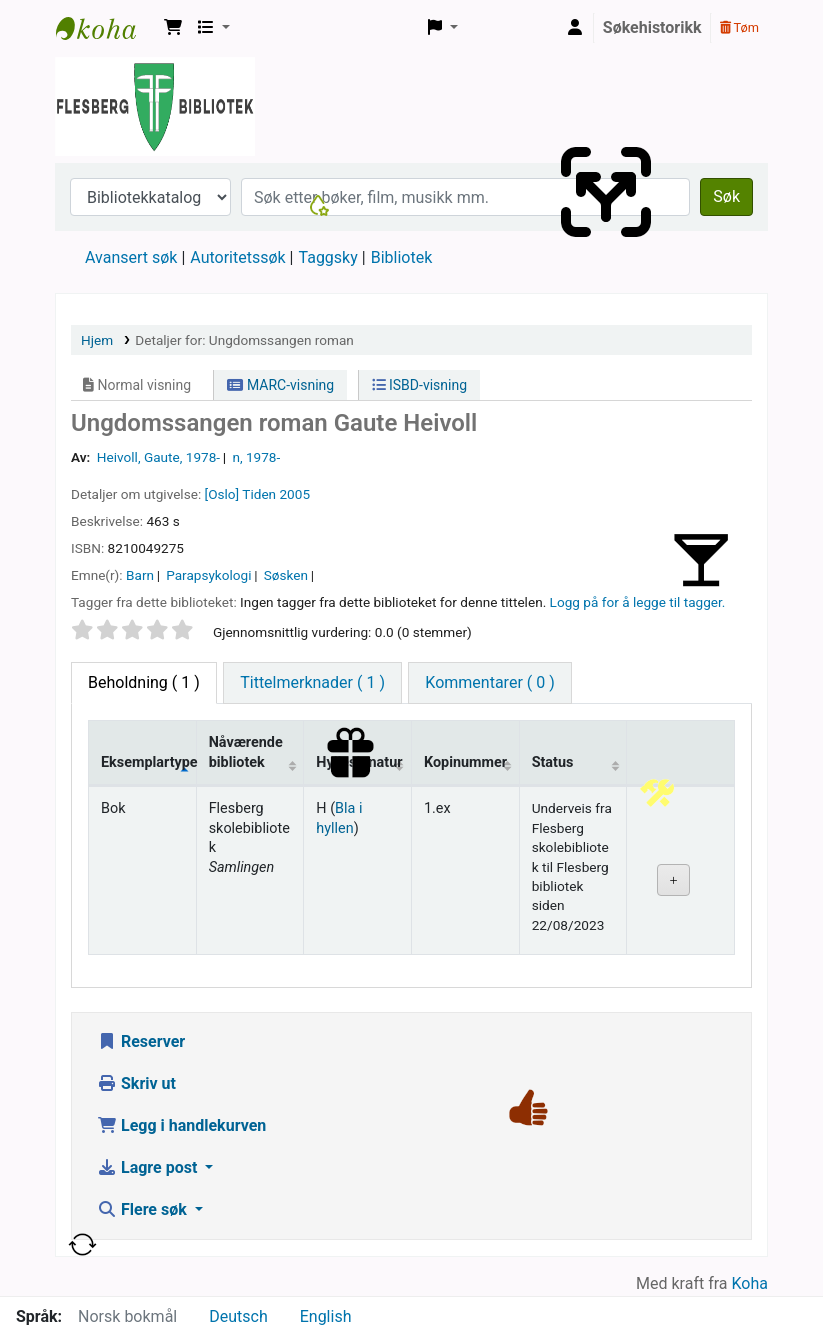 The width and height of the screenshot is (823, 1341). What do you see at coordinates (350, 752) in the screenshot?
I see `view or redeem a gift` at bounding box center [350, 752].